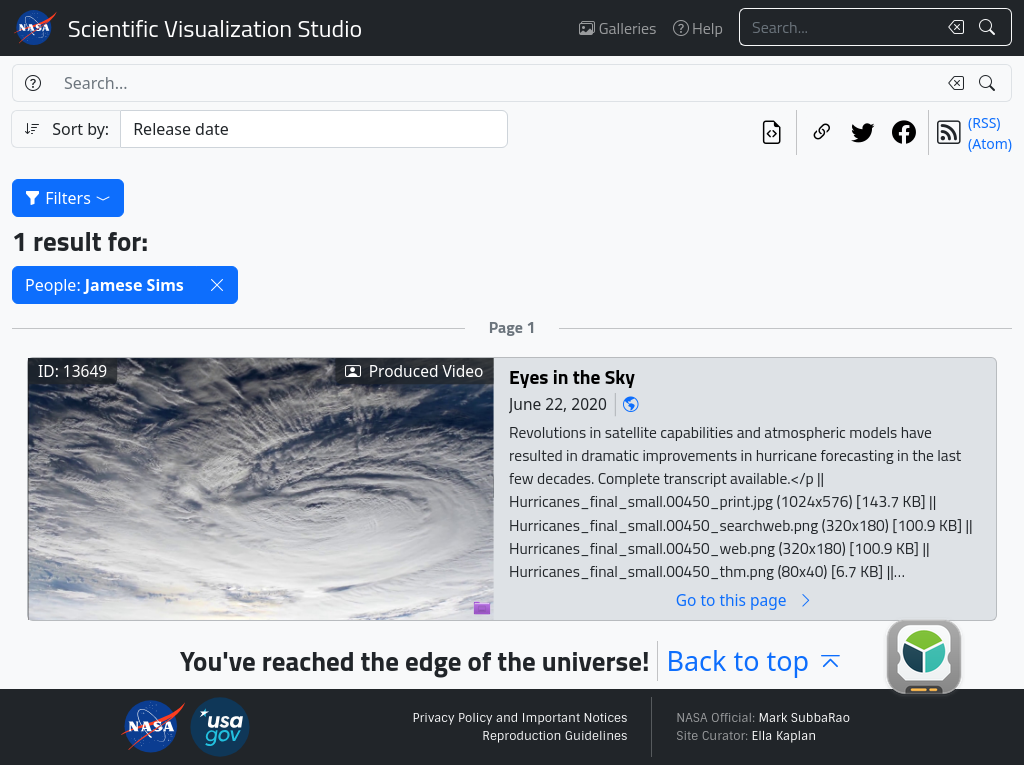 The height and width of the screenshot is (765, 1024). What do you see at coordinates (482, 608) in the screenshot?
I see `open desktop folder` at bounding box center [482, 608].